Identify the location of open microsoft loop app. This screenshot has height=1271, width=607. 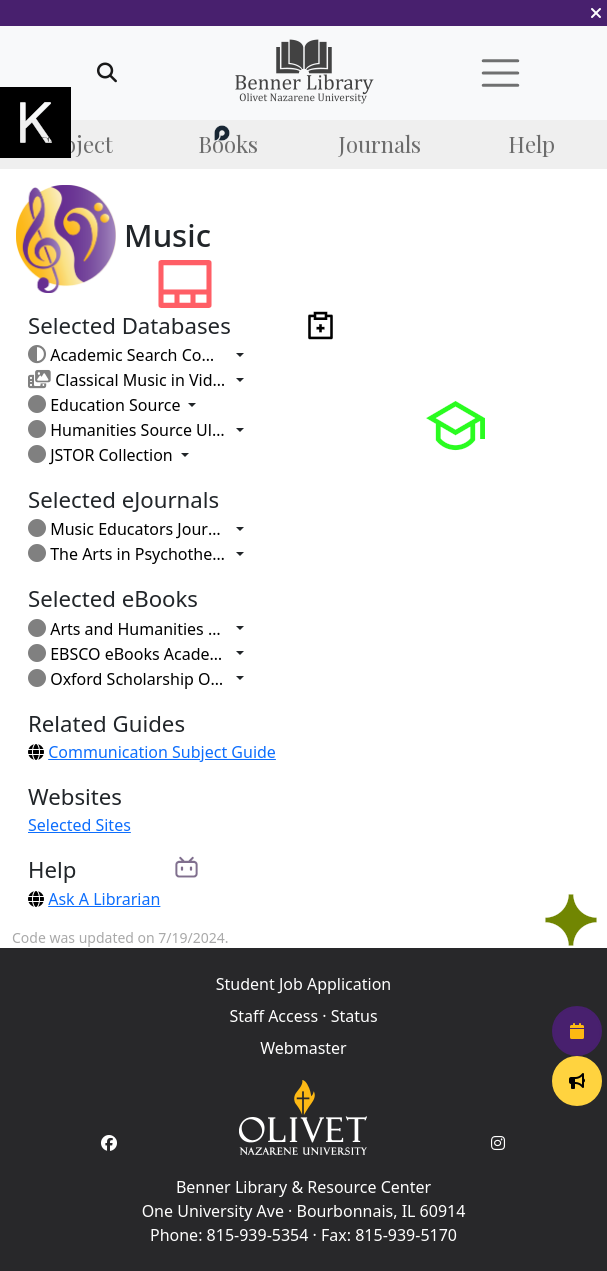
(222, 133).